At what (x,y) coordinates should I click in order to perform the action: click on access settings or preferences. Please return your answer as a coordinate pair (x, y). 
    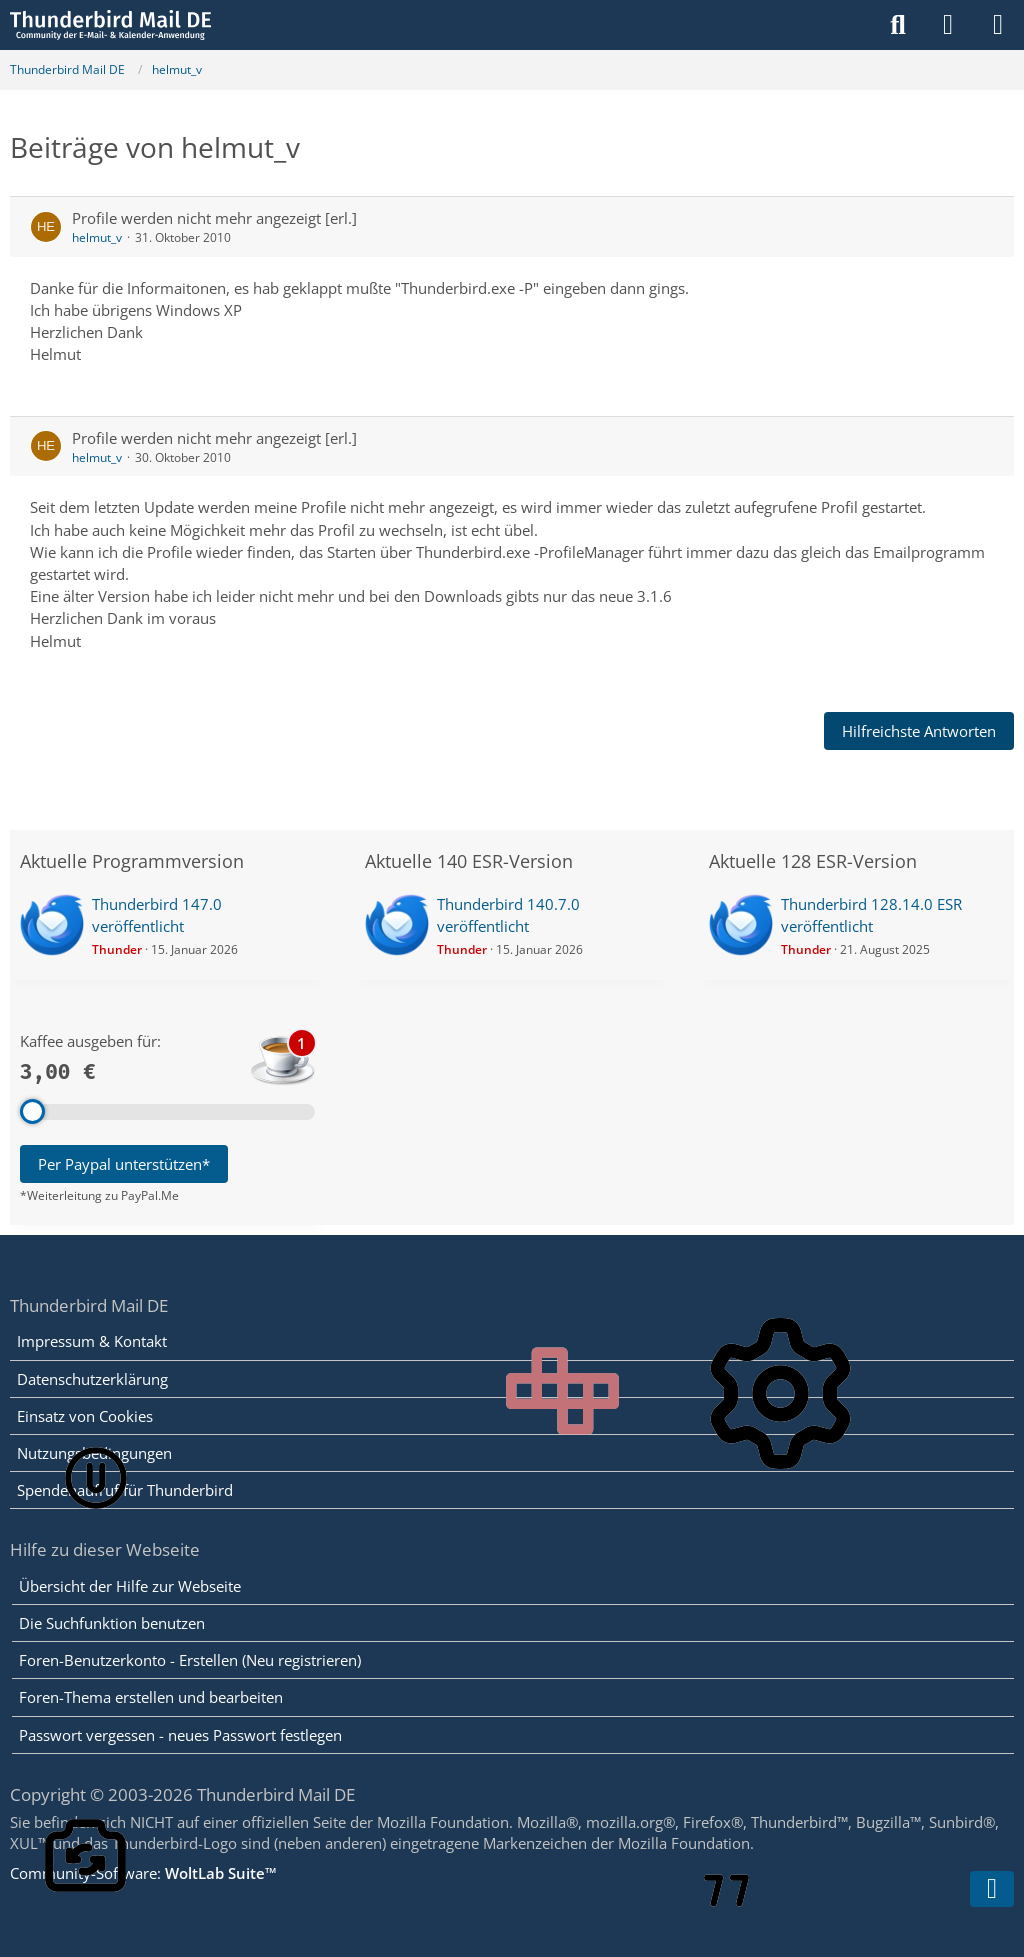
    Looking at the image, I should click on (780, 1393).